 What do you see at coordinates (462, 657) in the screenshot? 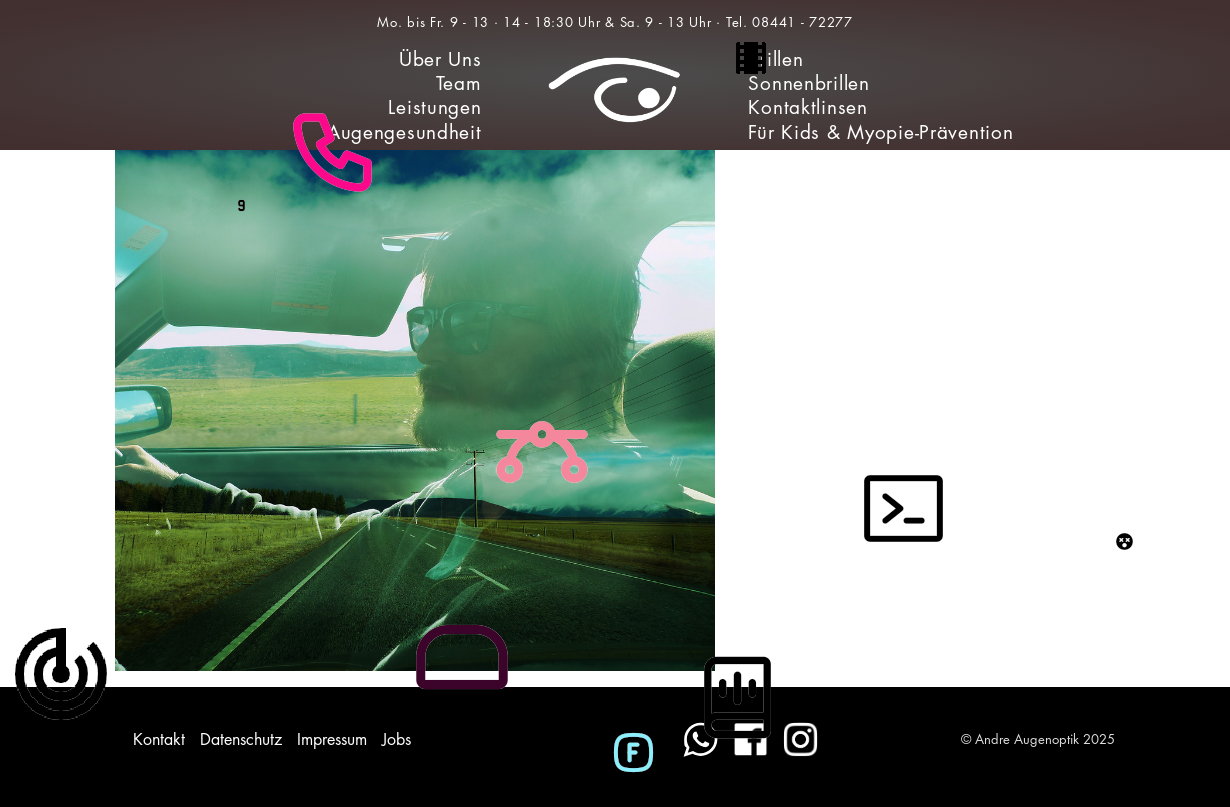
I see `indicates a tab or panel header element` at bounding box center [462, 657].